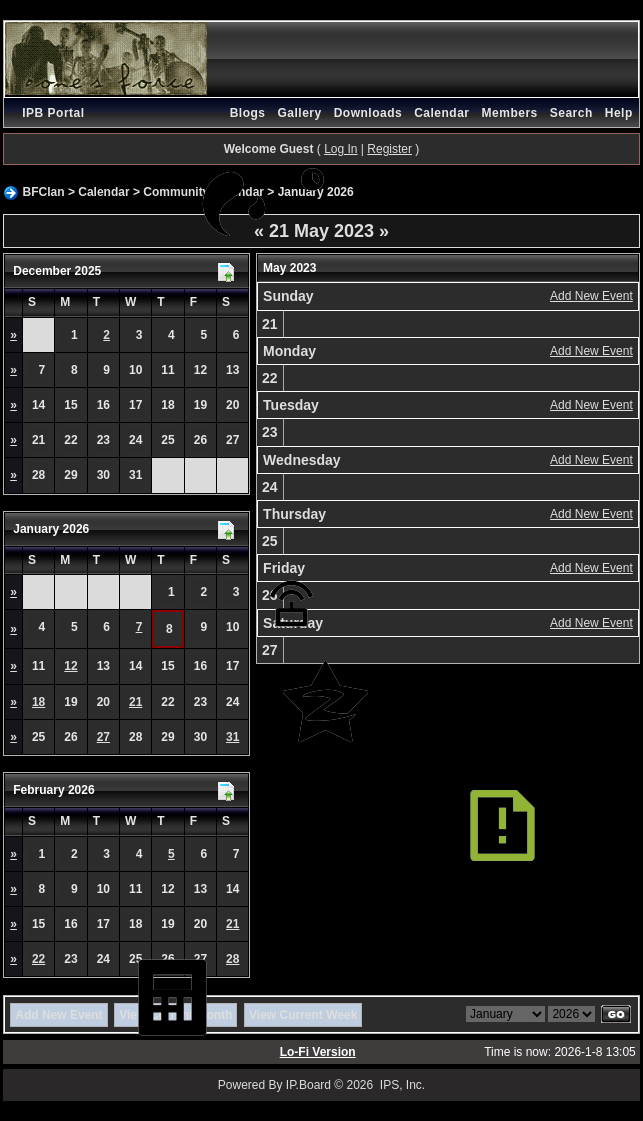 This screenshot has width=643, height=1121. I want to click on access router or network settings, so click(291, 603).